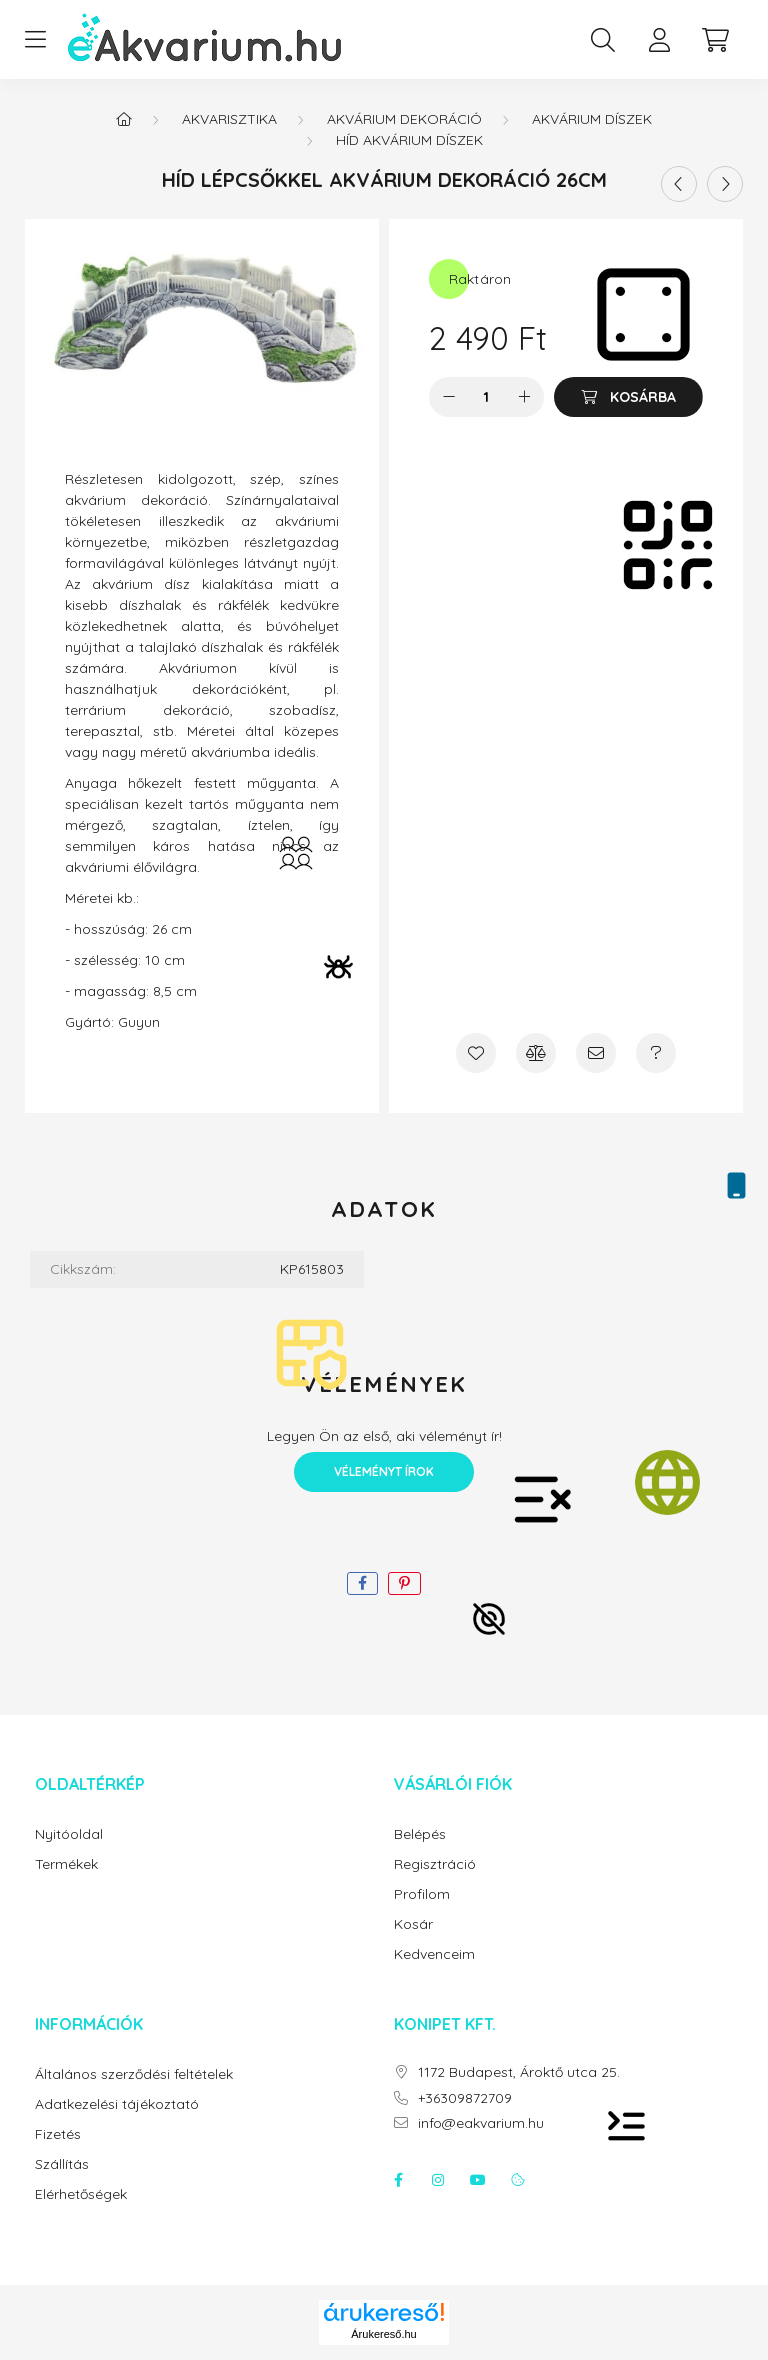 This screenshot has height=2360, width=768. Describe the element at coordinates (667, 1482) in the screenshot. I see `switch to global or worldwide view` at that location.